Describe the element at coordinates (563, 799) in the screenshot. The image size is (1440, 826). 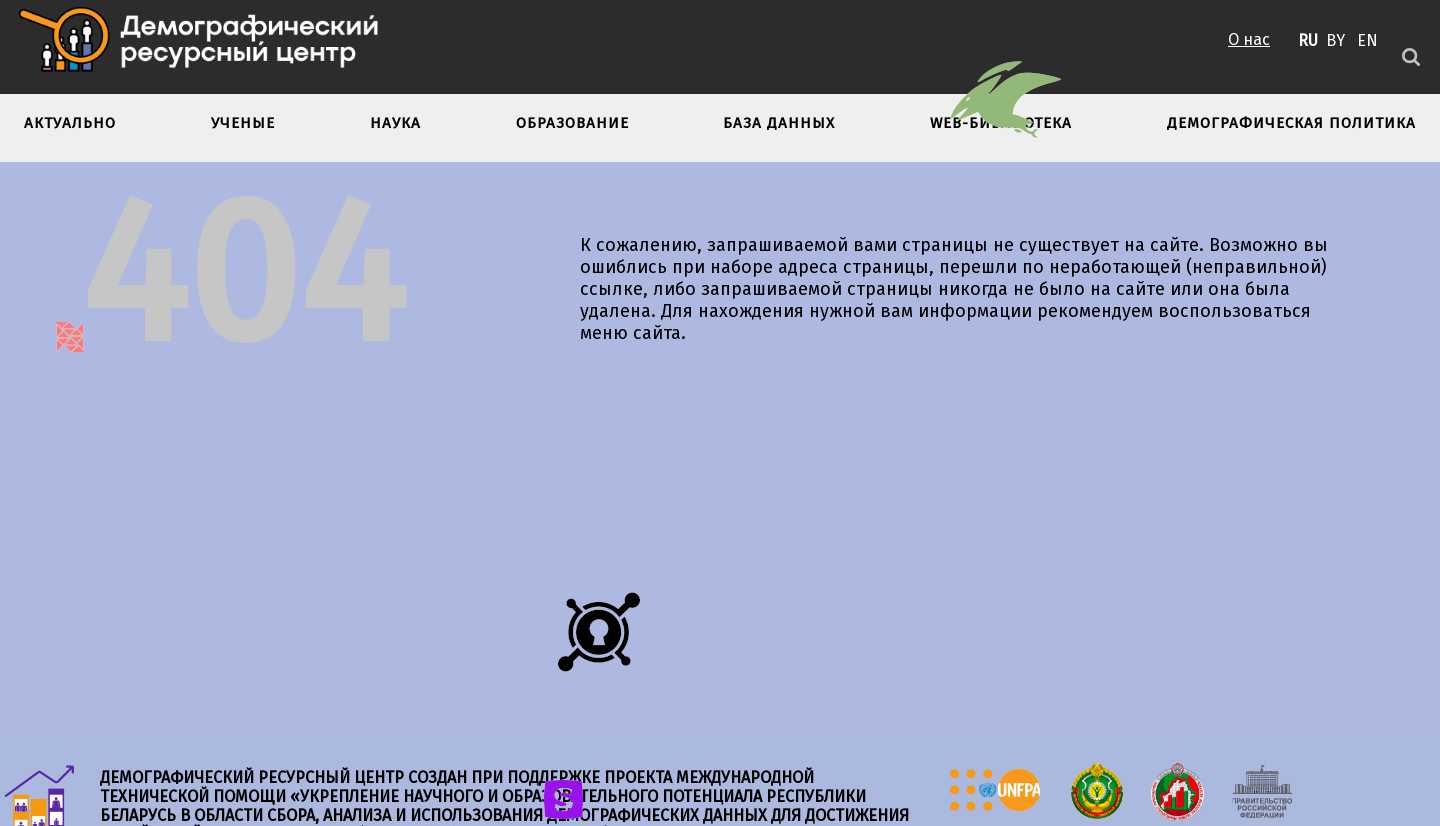
I see `open the Sellfy e-commerce platform` at that location.